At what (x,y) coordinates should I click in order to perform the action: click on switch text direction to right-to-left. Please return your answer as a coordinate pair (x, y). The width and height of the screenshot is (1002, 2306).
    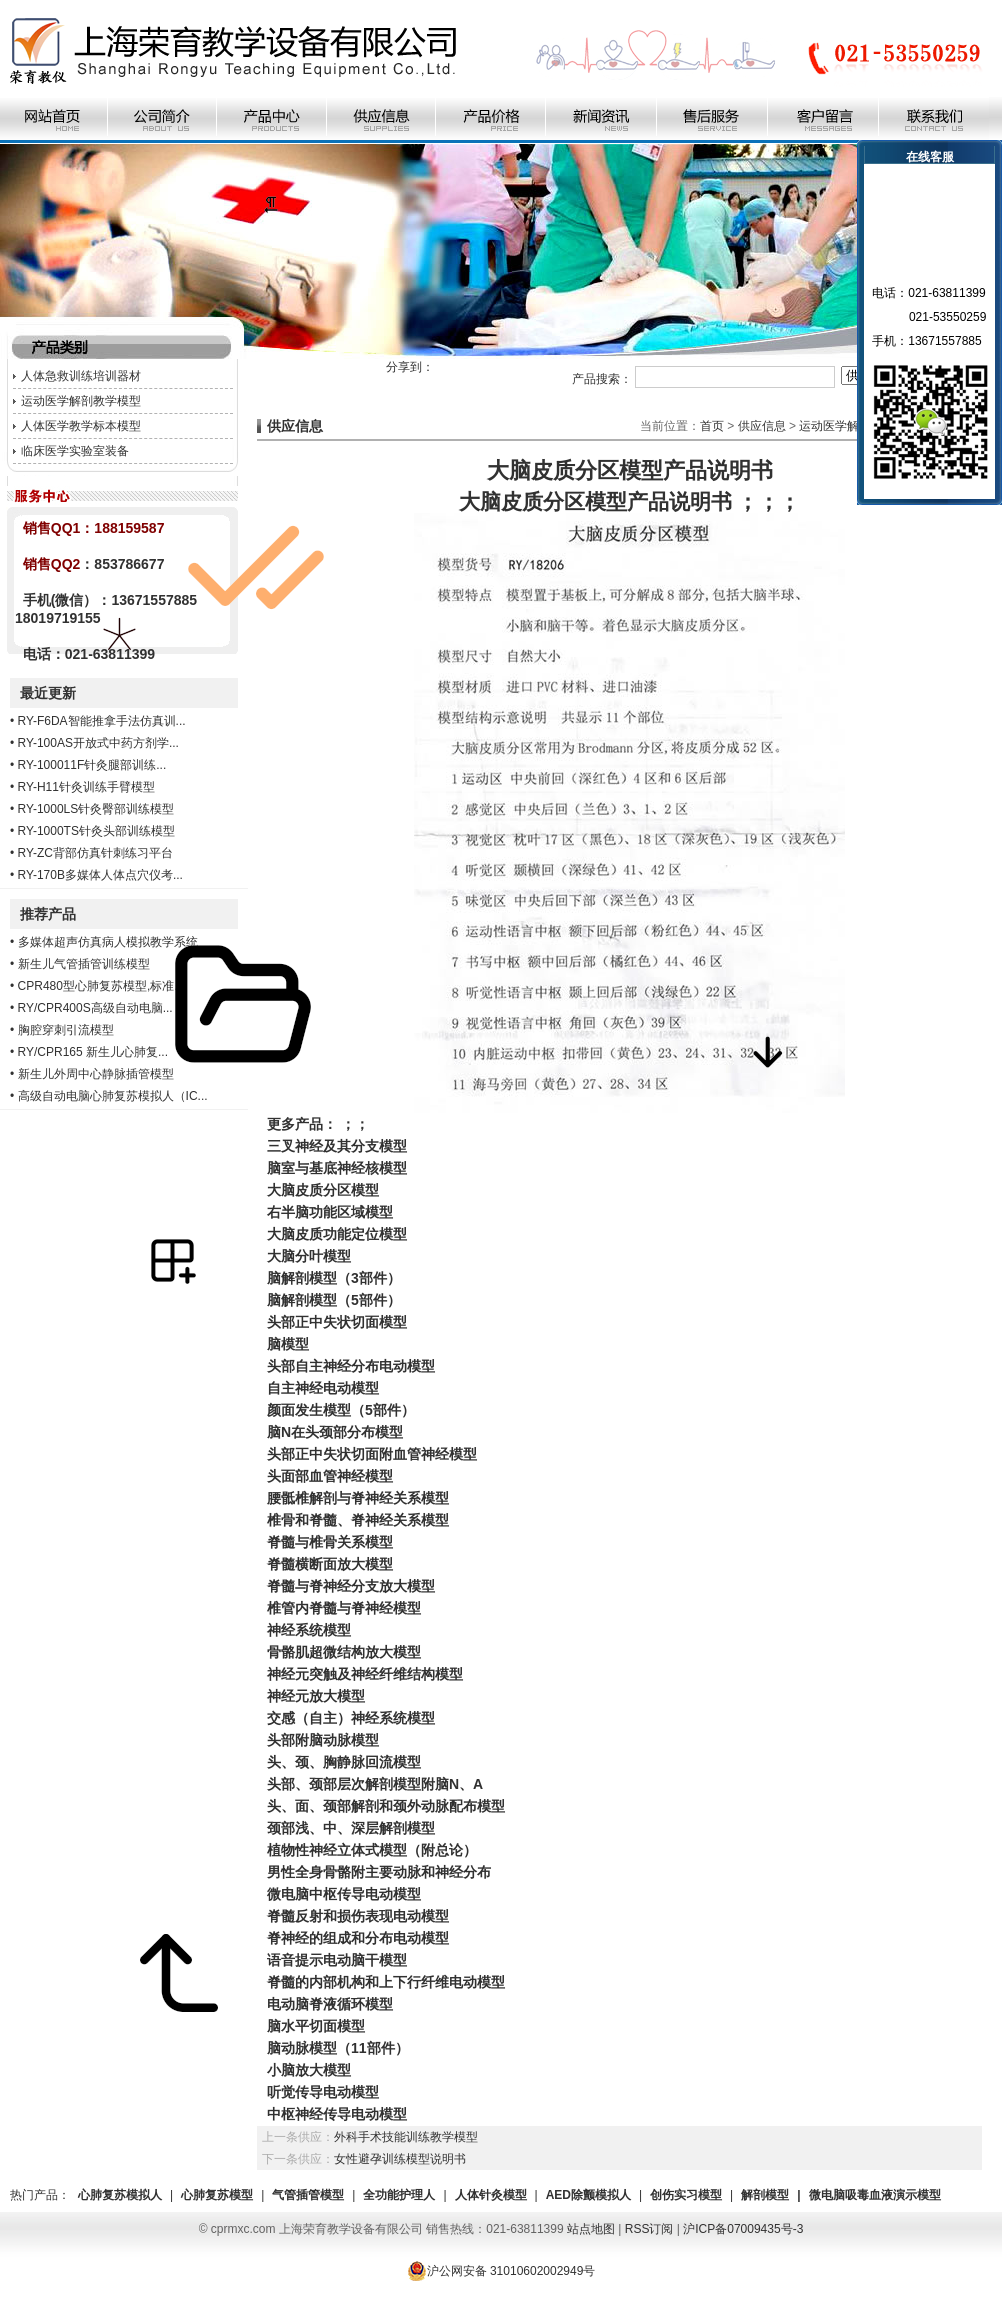
    Looking at the image, I should click on (271, 205).